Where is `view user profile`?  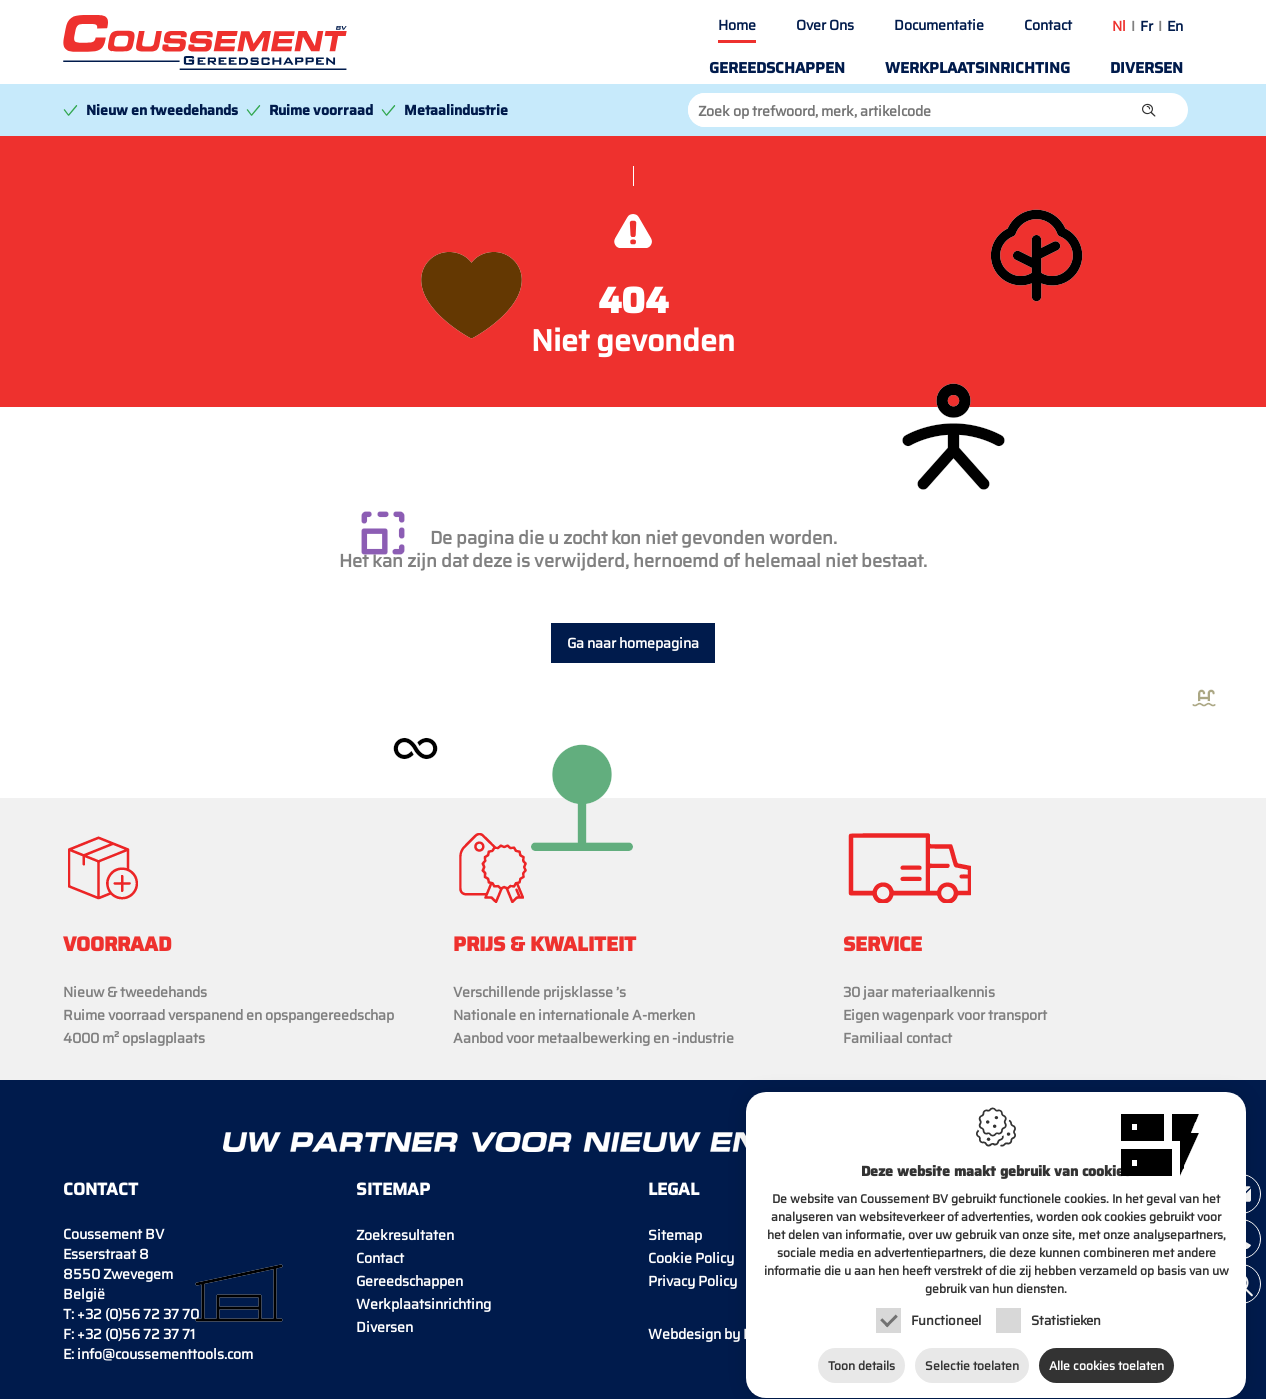 view user profile is located at coordinates (953, 438).